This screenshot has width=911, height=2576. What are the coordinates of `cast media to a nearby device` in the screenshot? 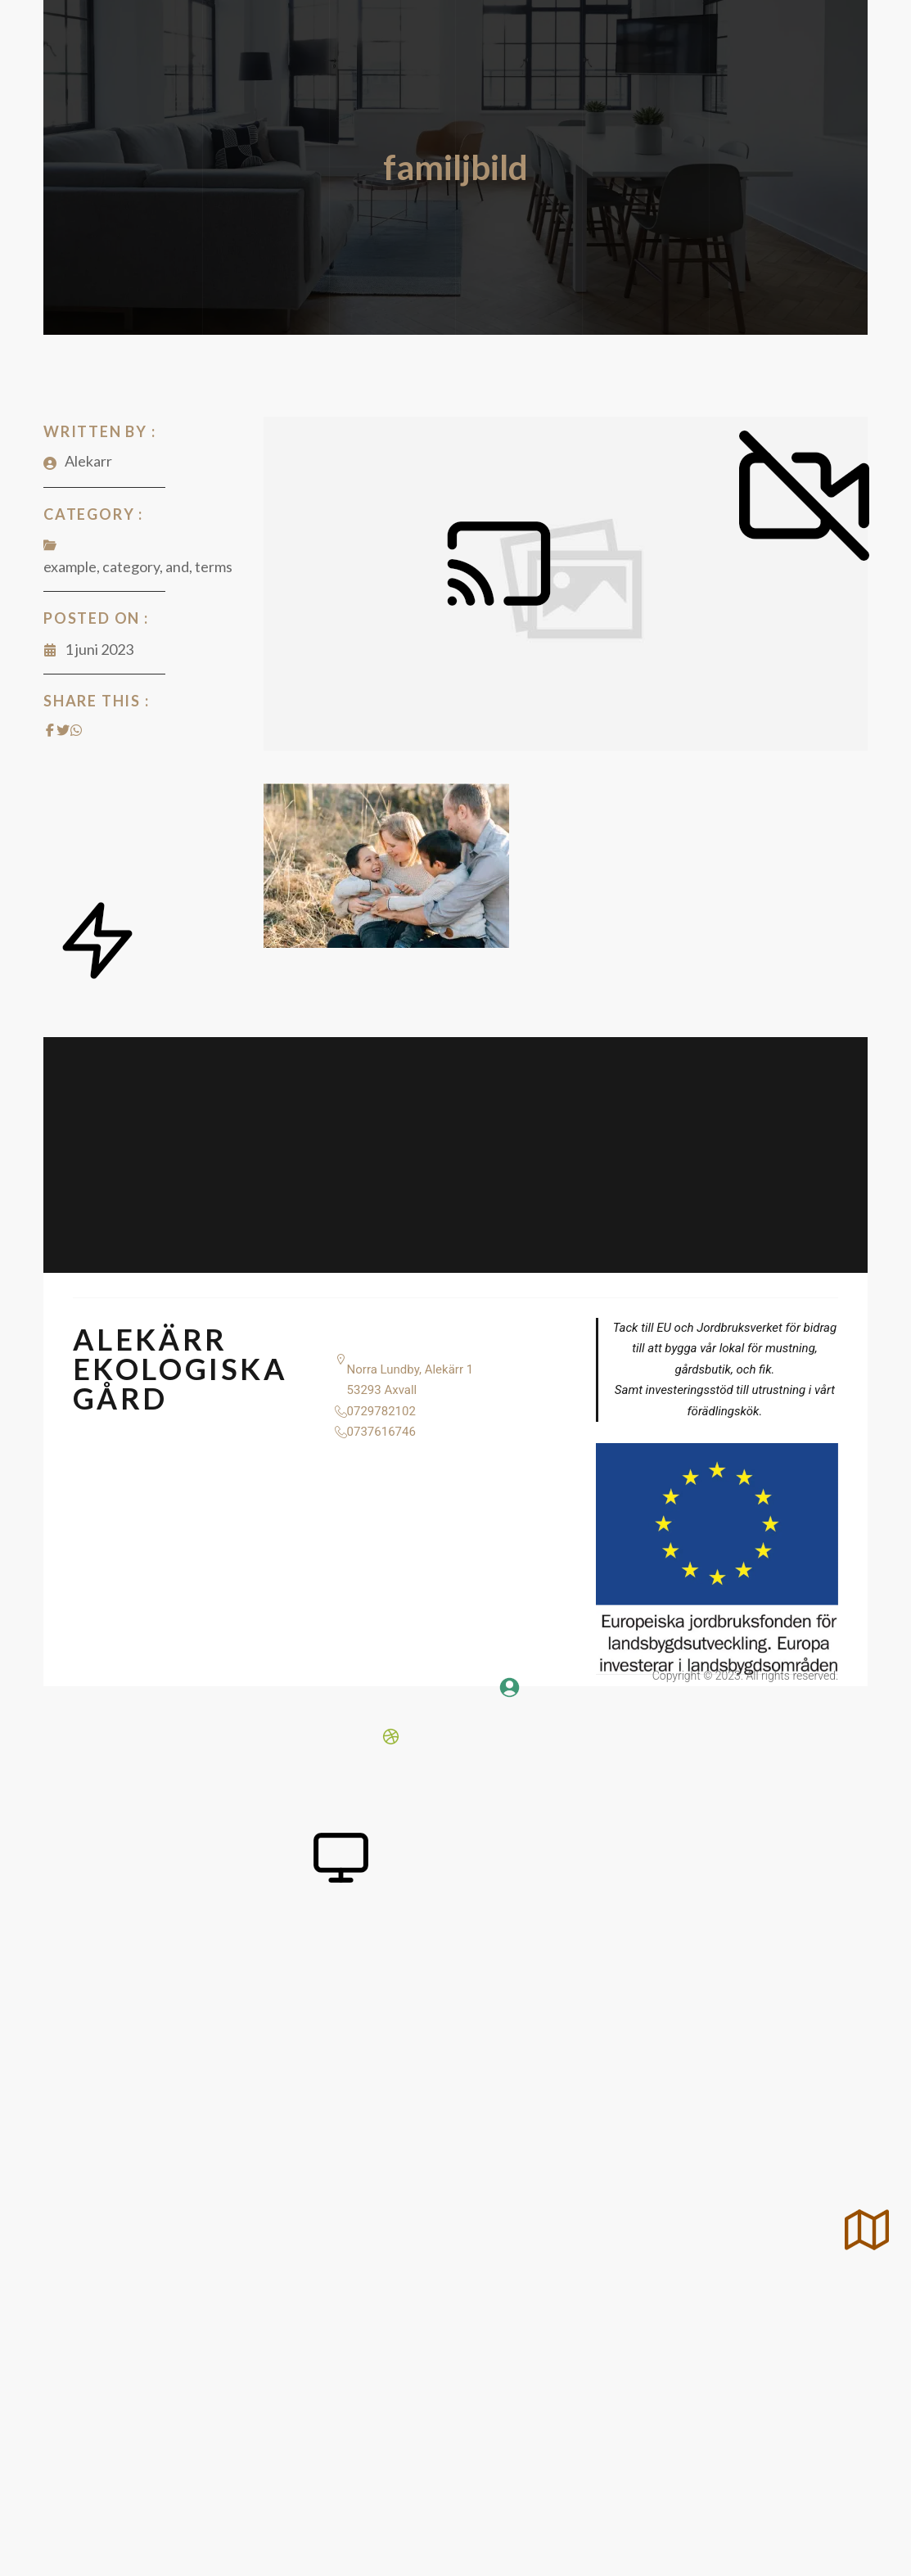 It's located at (498, 563).